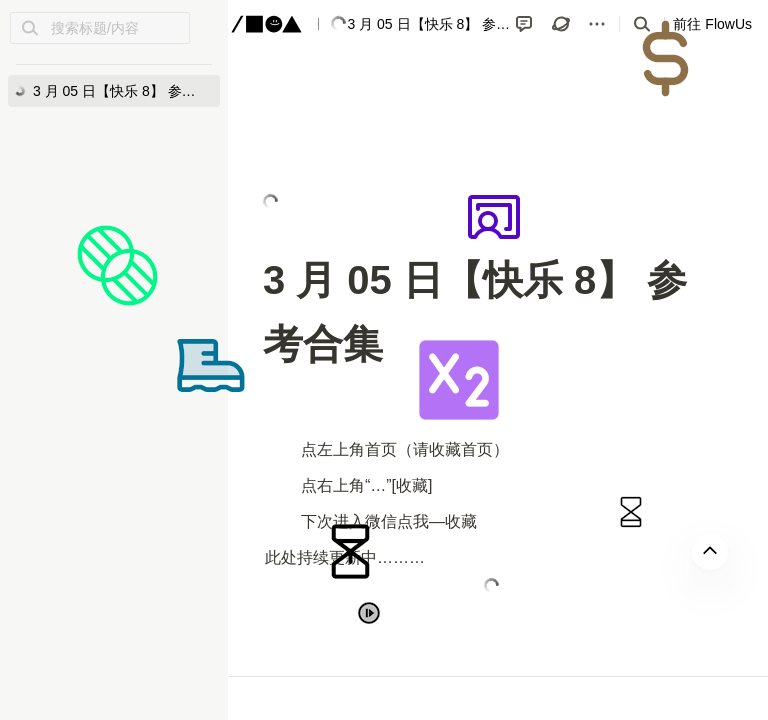 This screenshot has height=720, width=768. I want to click on exclude overlapping elements from selection, so click(117, 265).